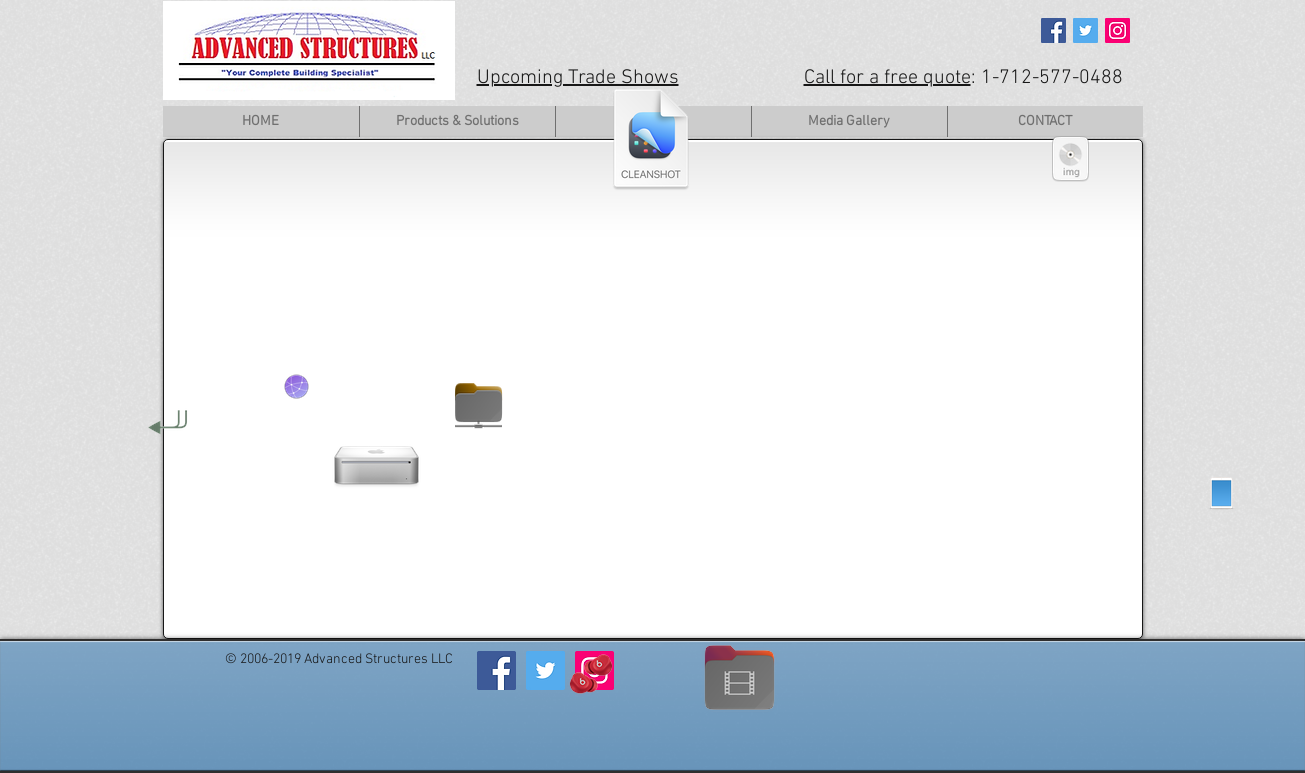 The image size is (1305, 773). I want to click on beats wireless earbuds - disconnected or unavailable, so click(591, 674).